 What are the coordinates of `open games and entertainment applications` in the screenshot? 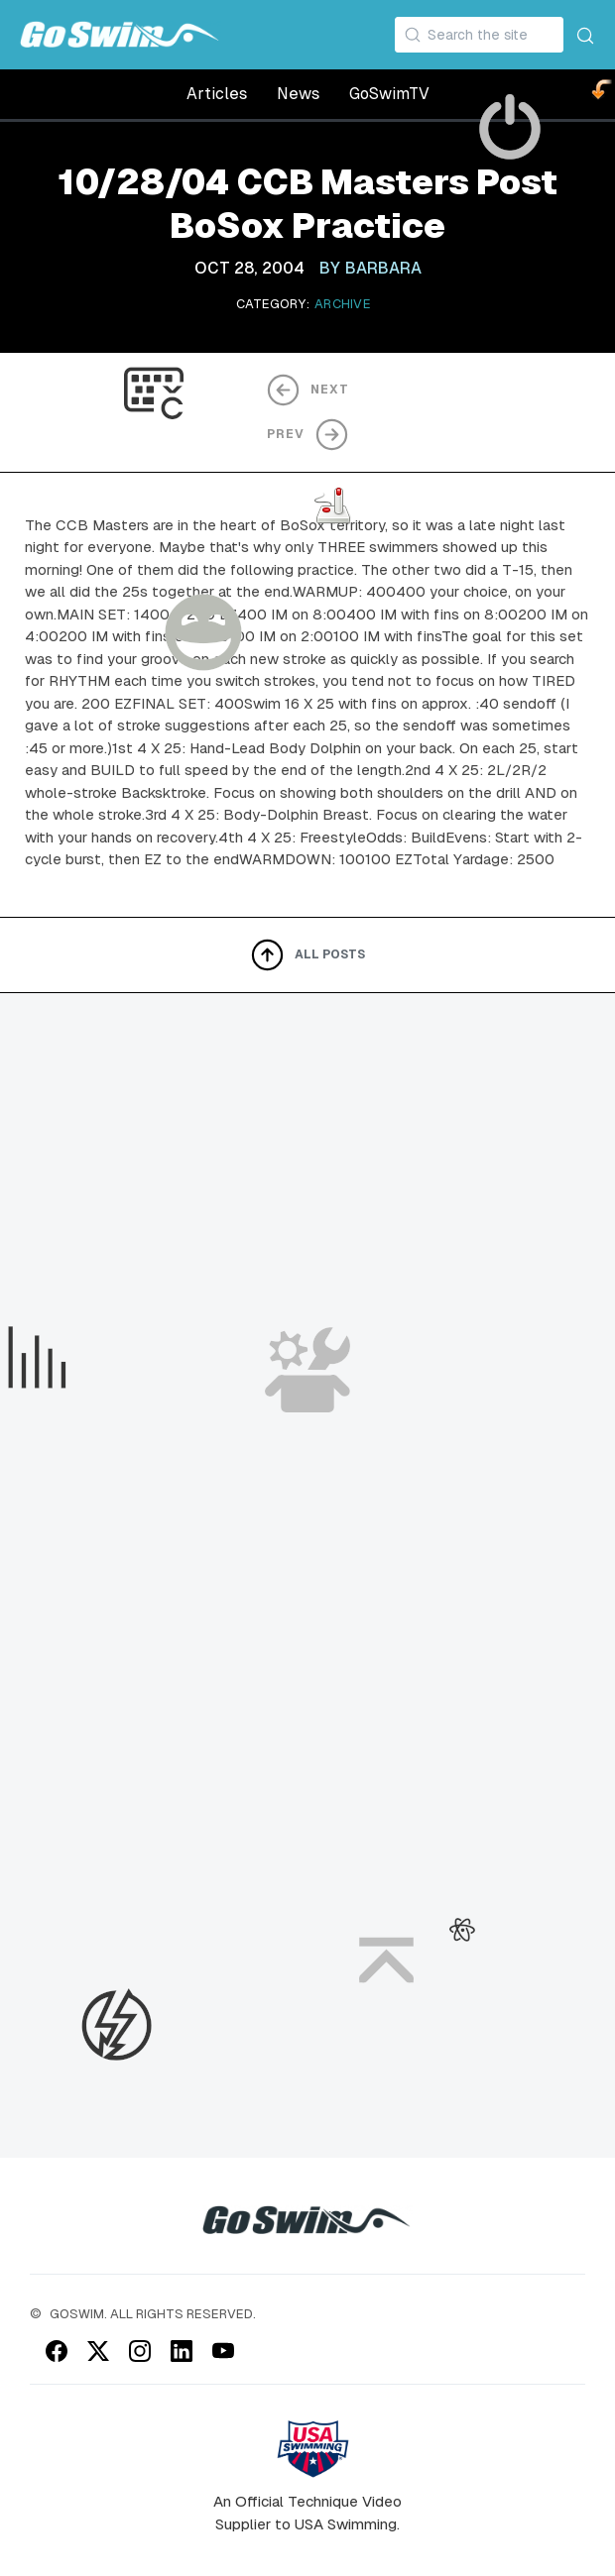 It's located at (333, 506).